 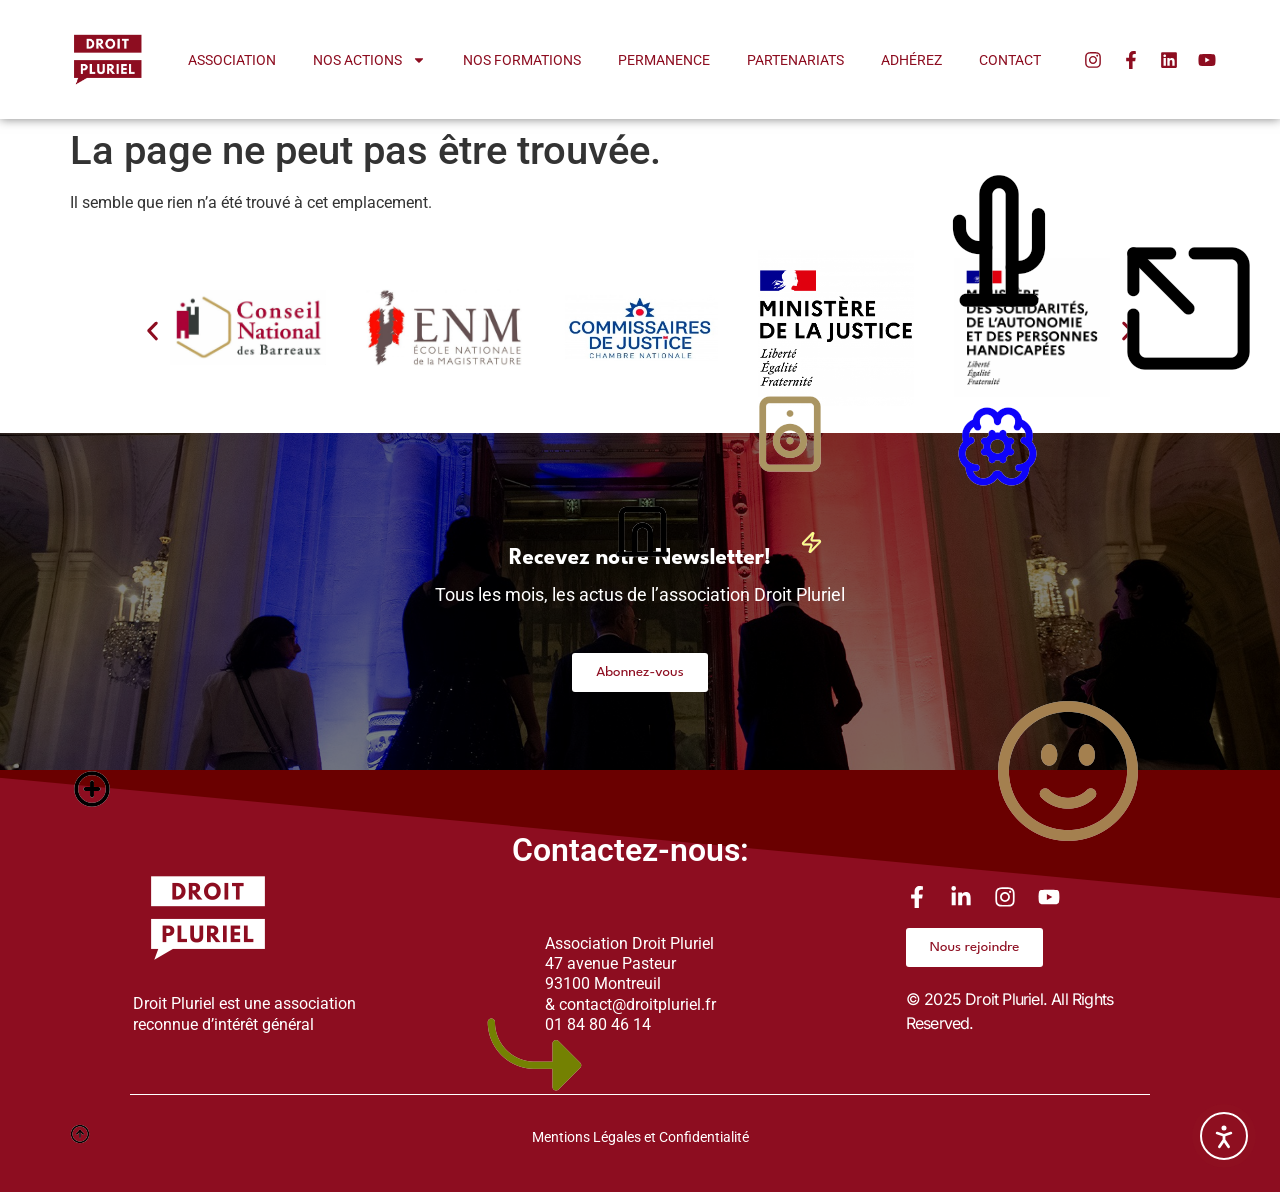 I want to click on add an emoji or reaction, so click(x=1068, y=771).